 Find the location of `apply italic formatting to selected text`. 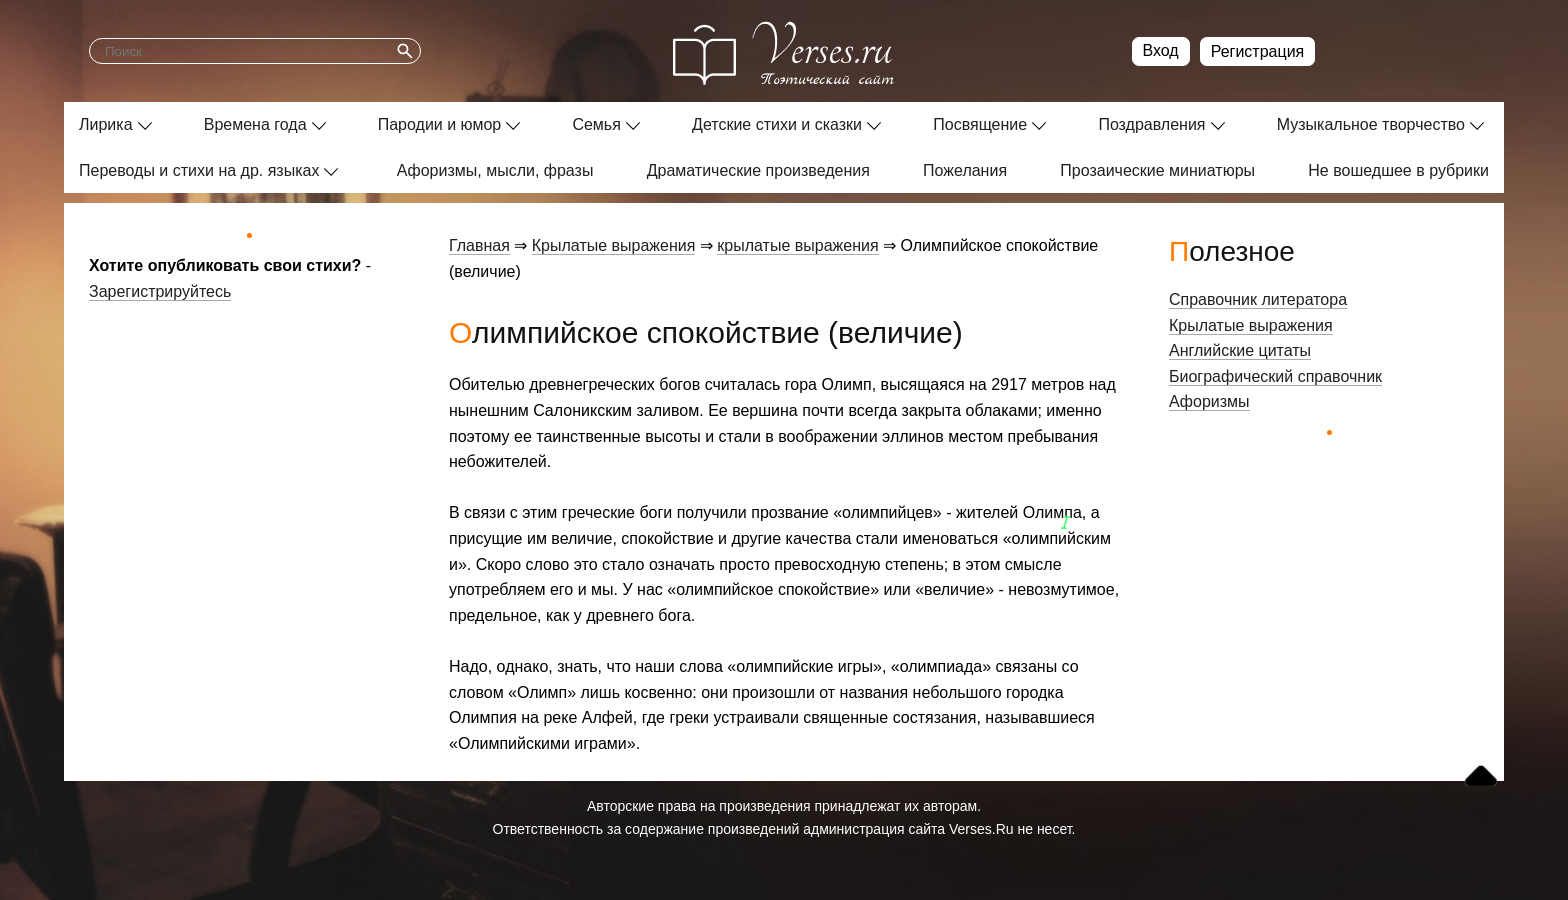

apply italic formatting to selected text is located at coordinates (1065, 522).